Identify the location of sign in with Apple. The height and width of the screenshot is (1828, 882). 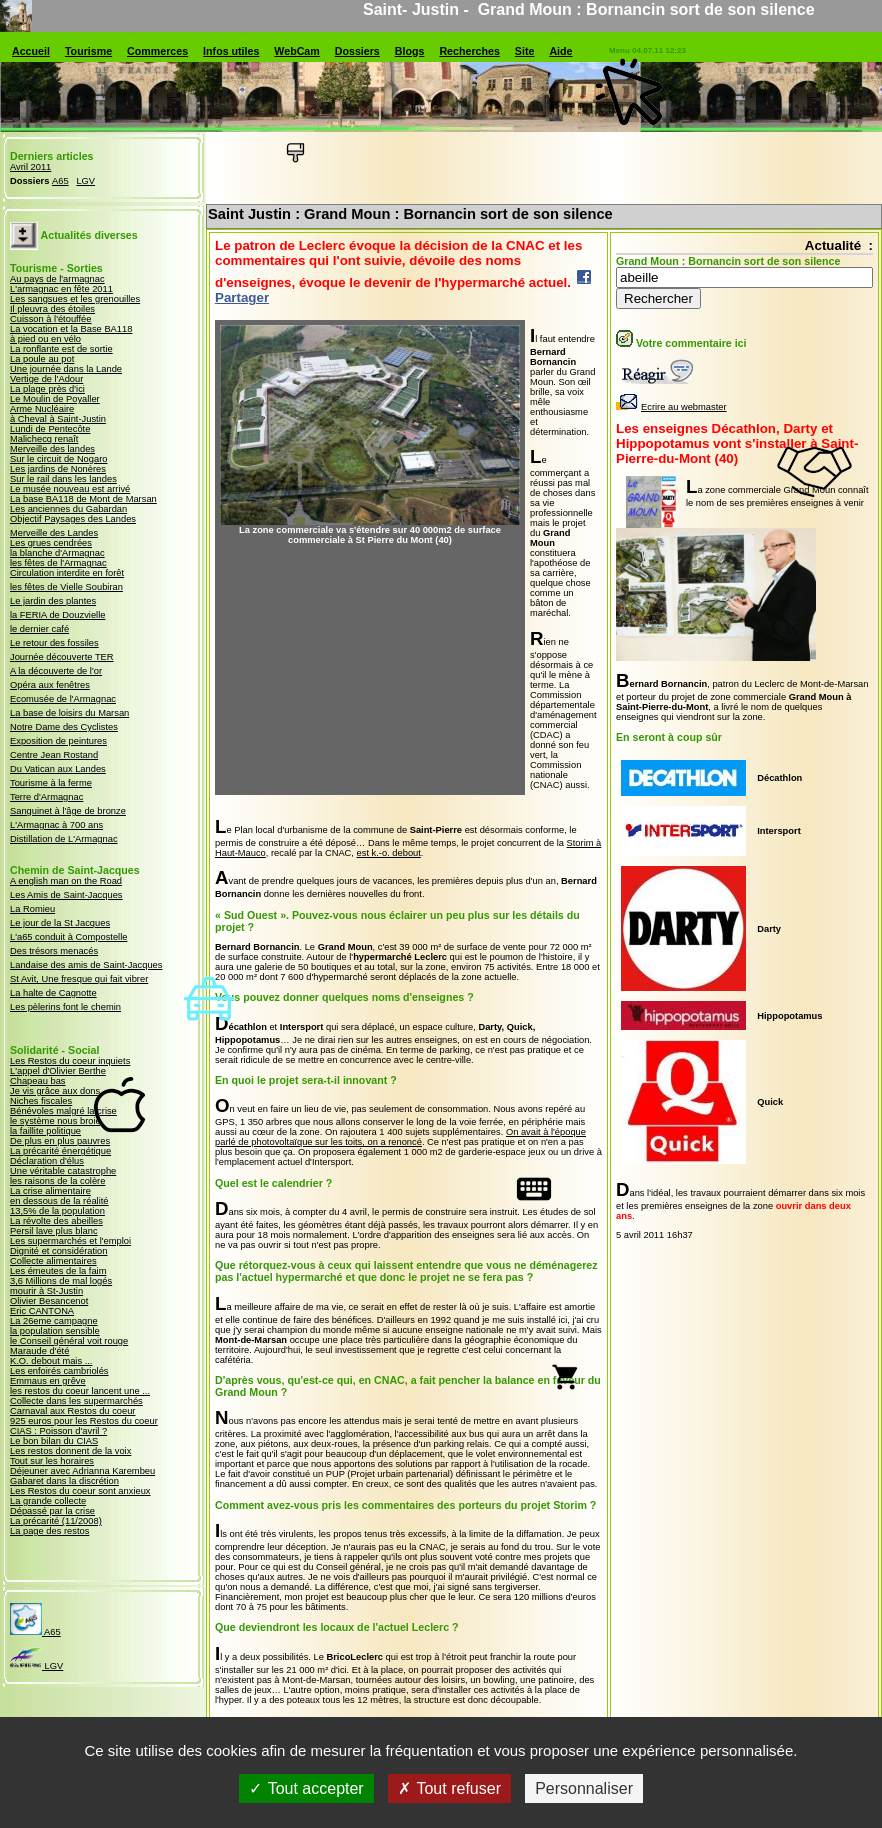
(121, 1108).